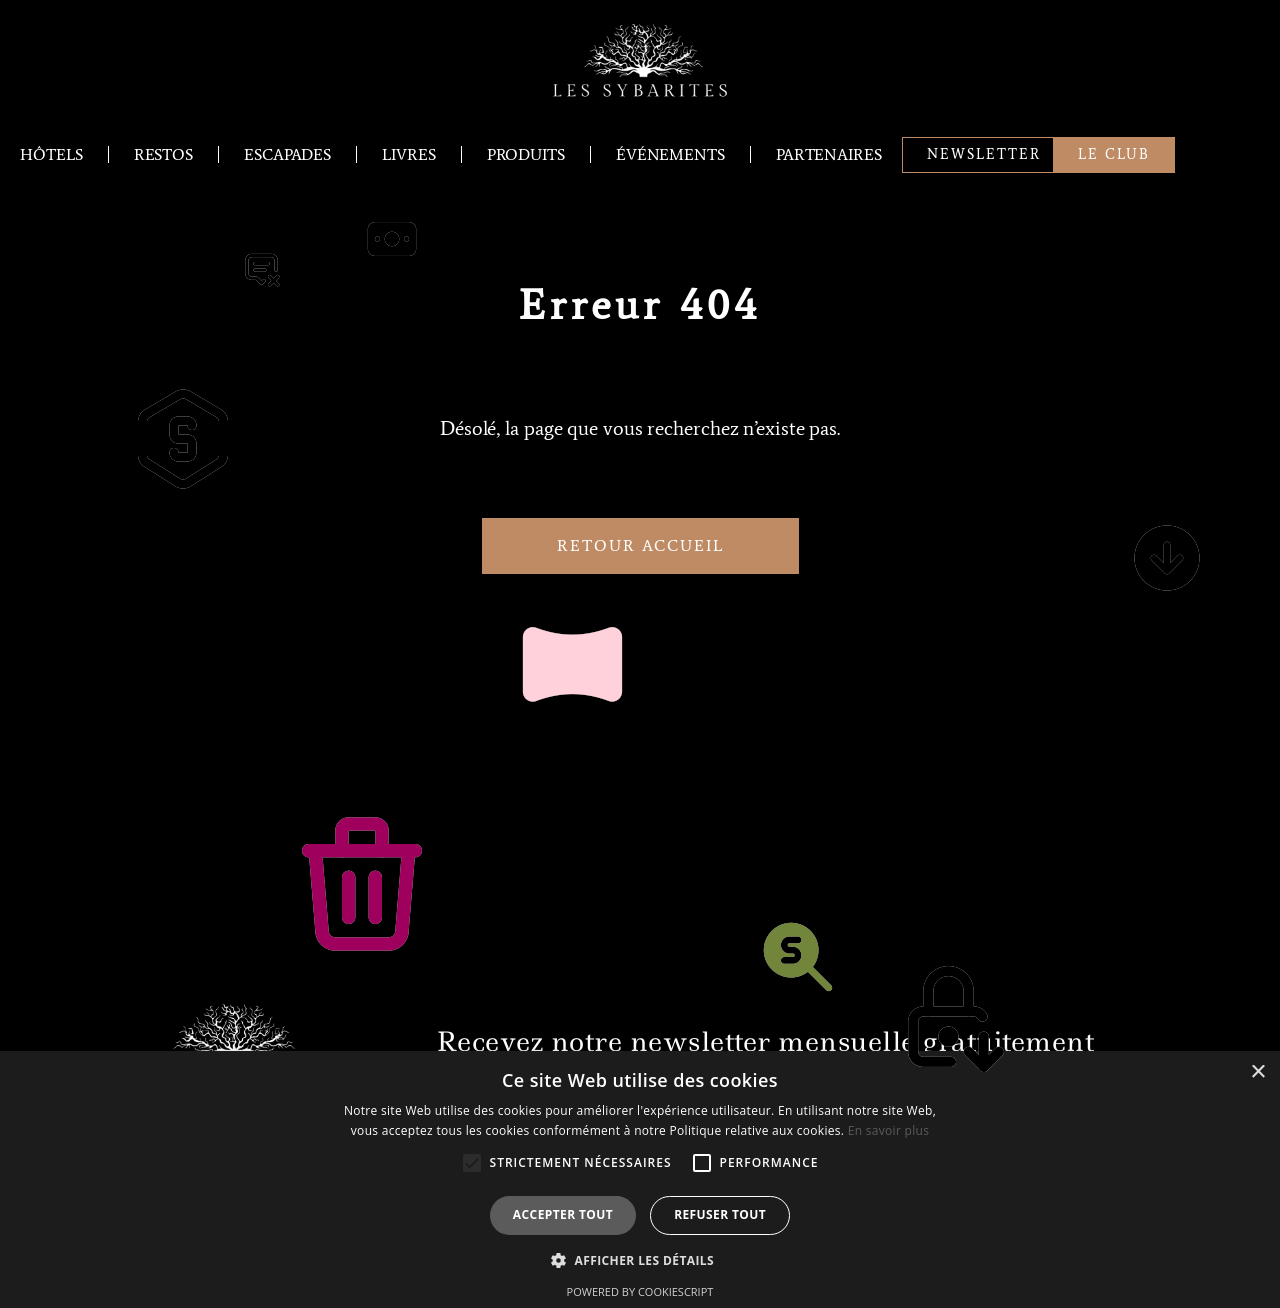 The width and height of the screenshot is (1280, 1308). Describe the element at coordinates (948, 1016) in the screenshot. I see `download secure or encrypted content` at that location.